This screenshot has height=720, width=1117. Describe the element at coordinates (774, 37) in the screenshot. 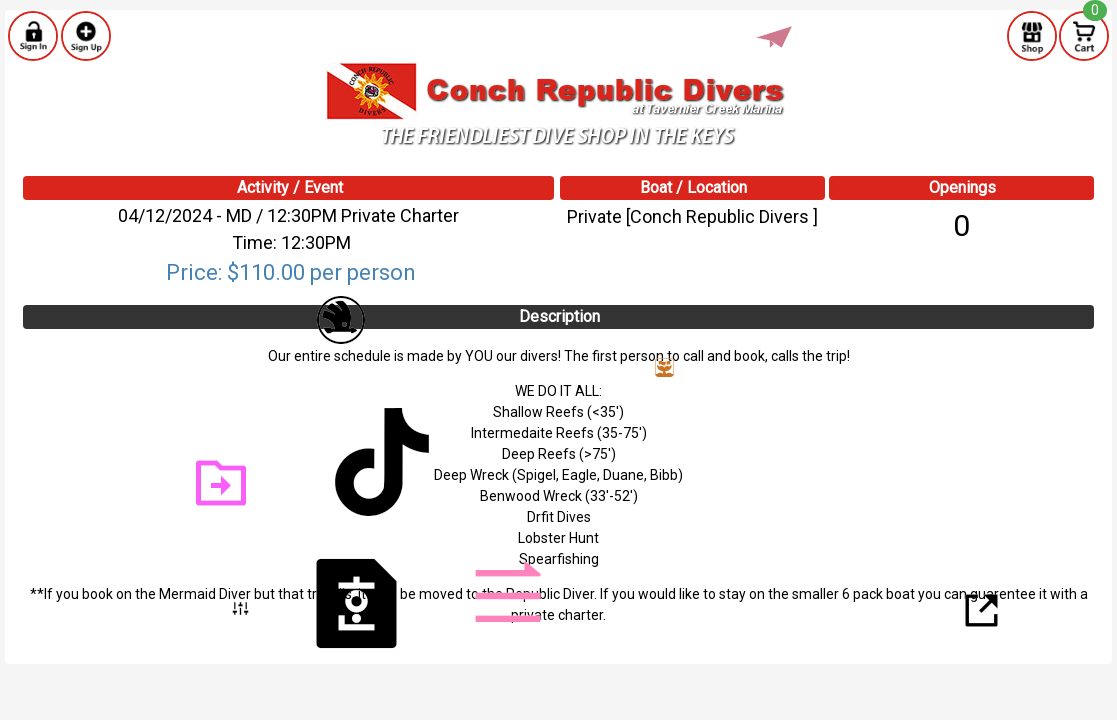

I see `minutemailer logo` at that location.